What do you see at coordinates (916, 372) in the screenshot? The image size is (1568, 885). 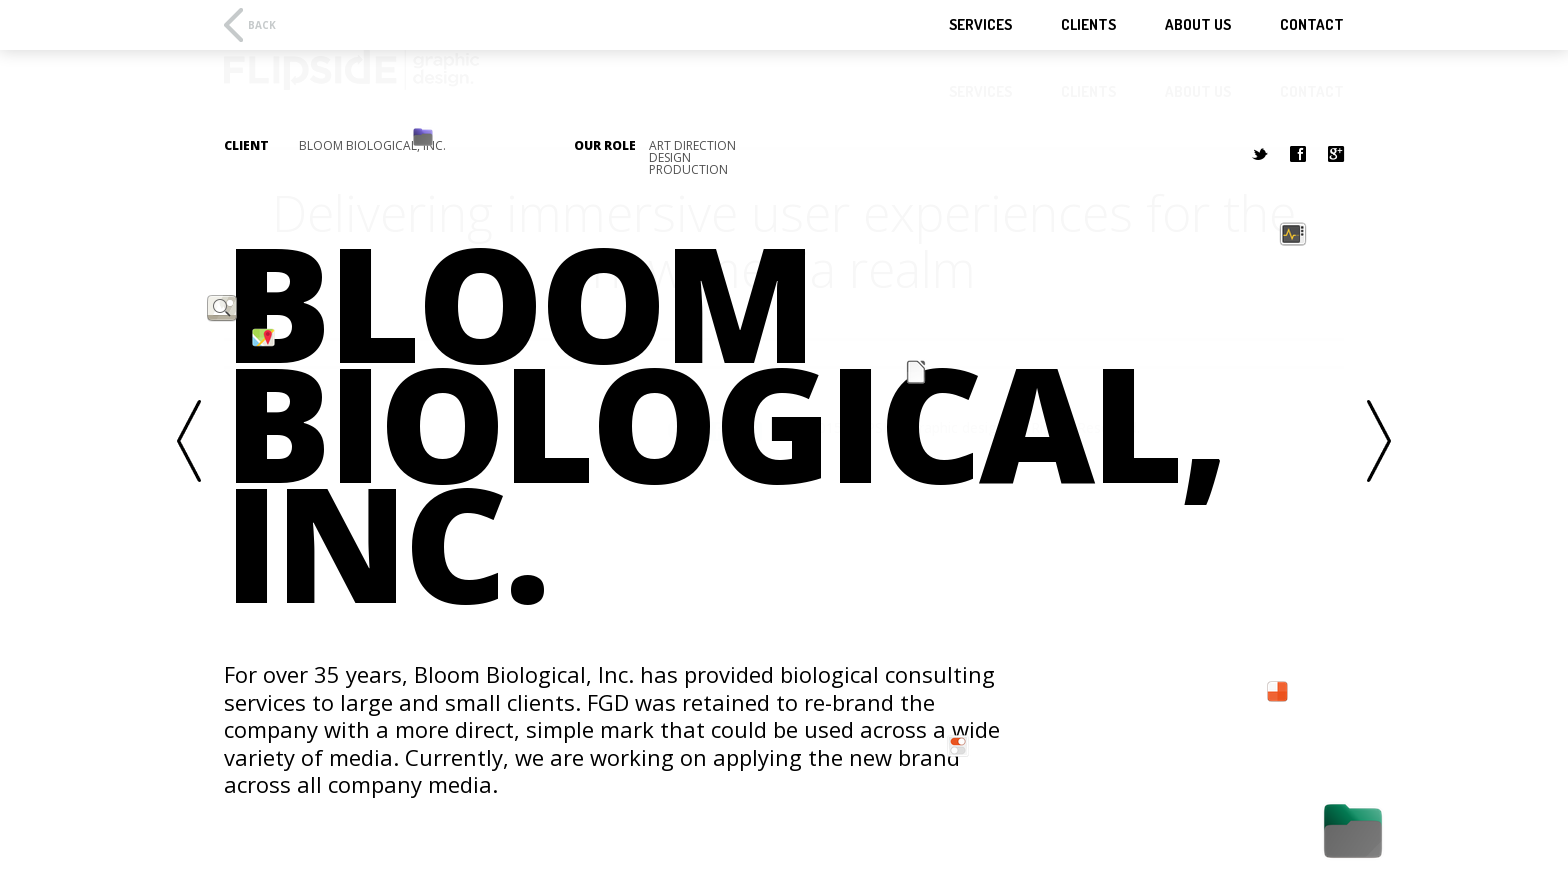 I see `open libreoffice start center` at bounding box center [916, 372].